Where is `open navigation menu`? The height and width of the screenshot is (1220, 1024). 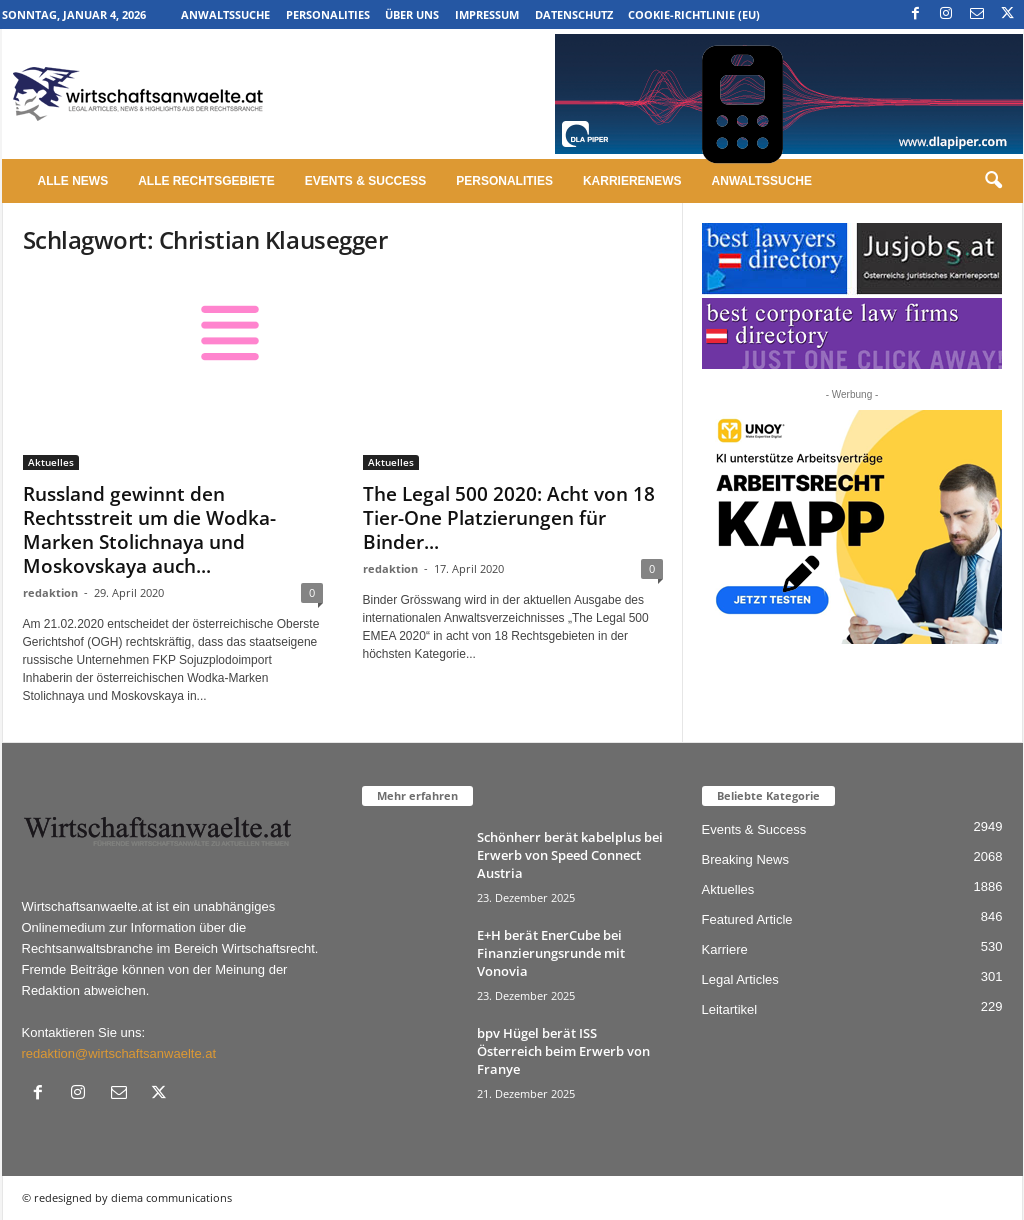 open navigation menu is located at coordinates (230, 333).